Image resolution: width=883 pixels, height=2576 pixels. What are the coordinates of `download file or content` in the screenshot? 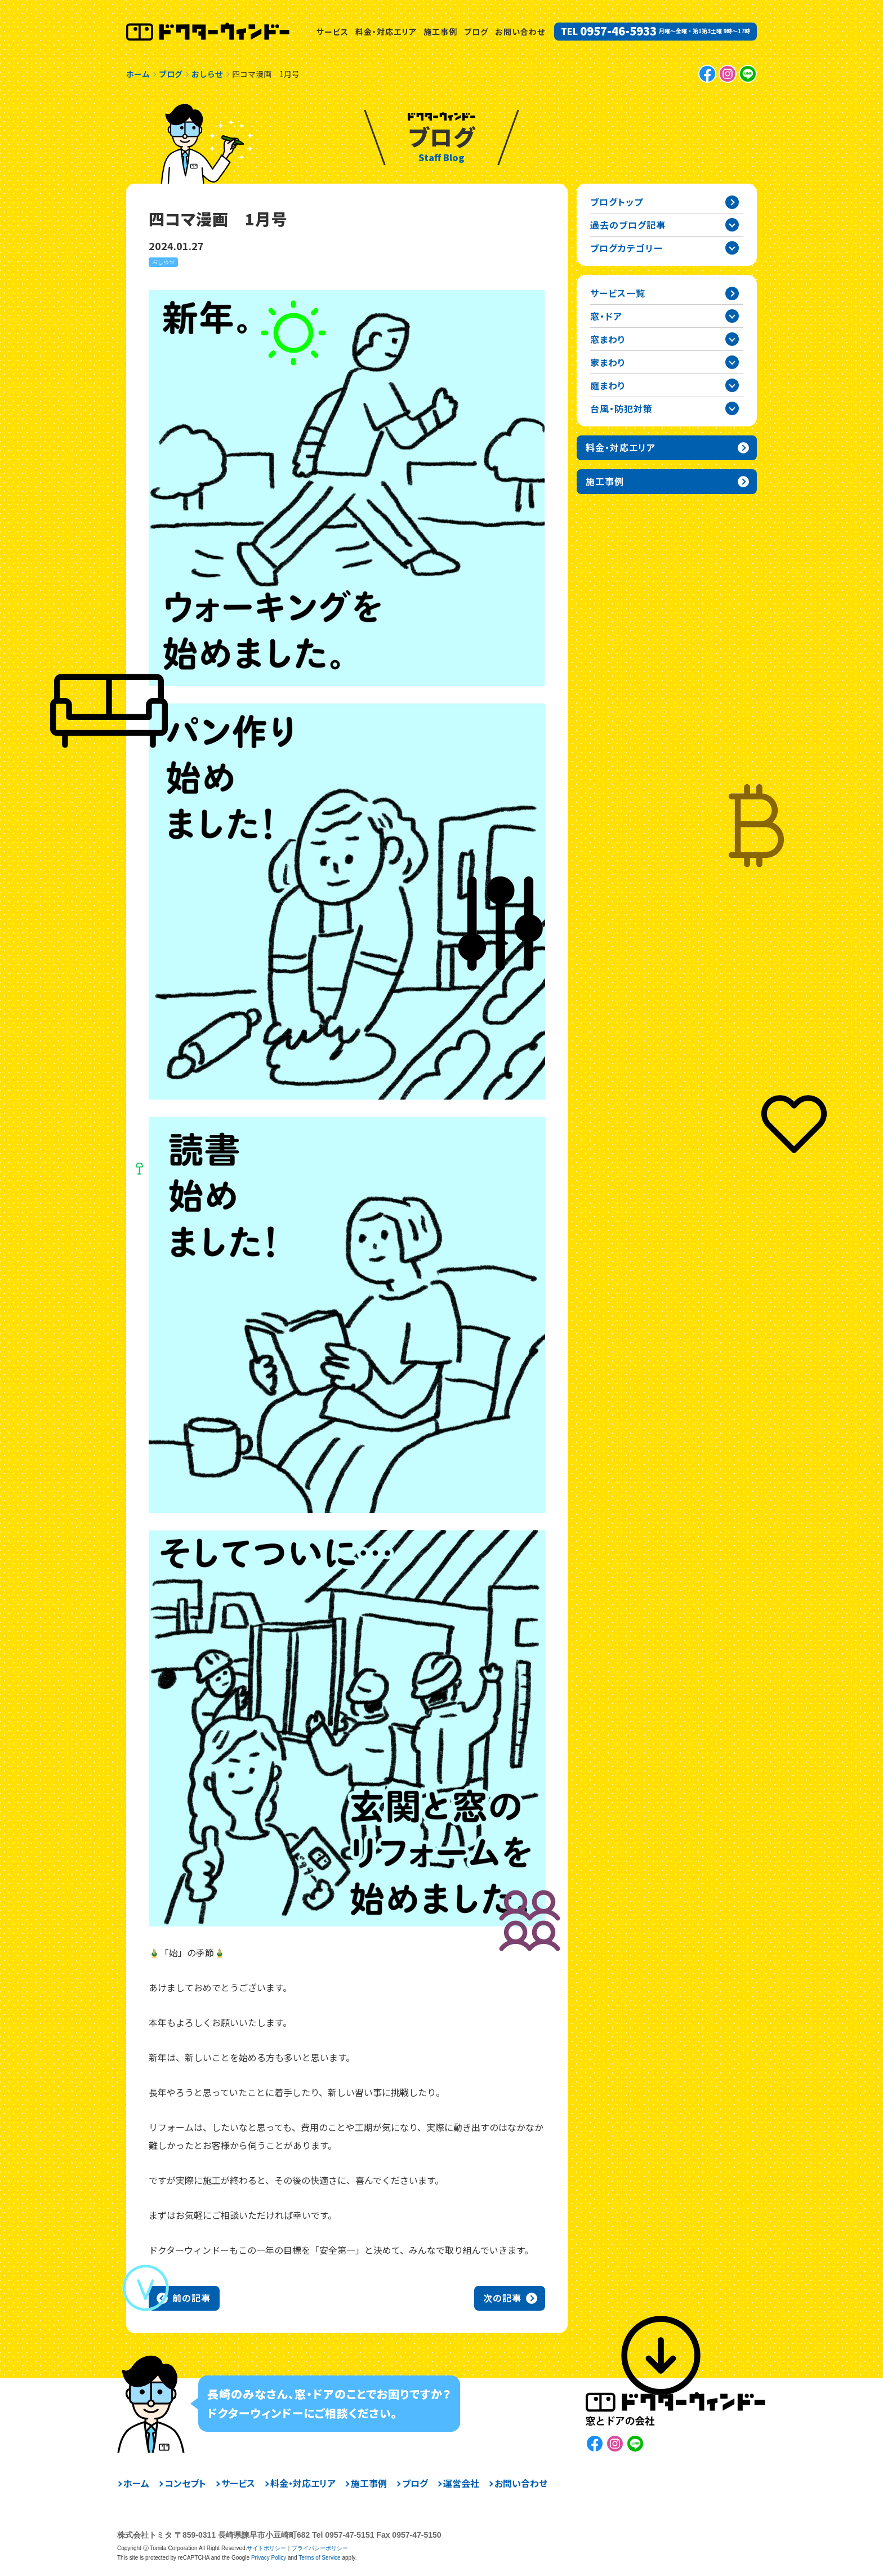 It's located at (661, 2355).